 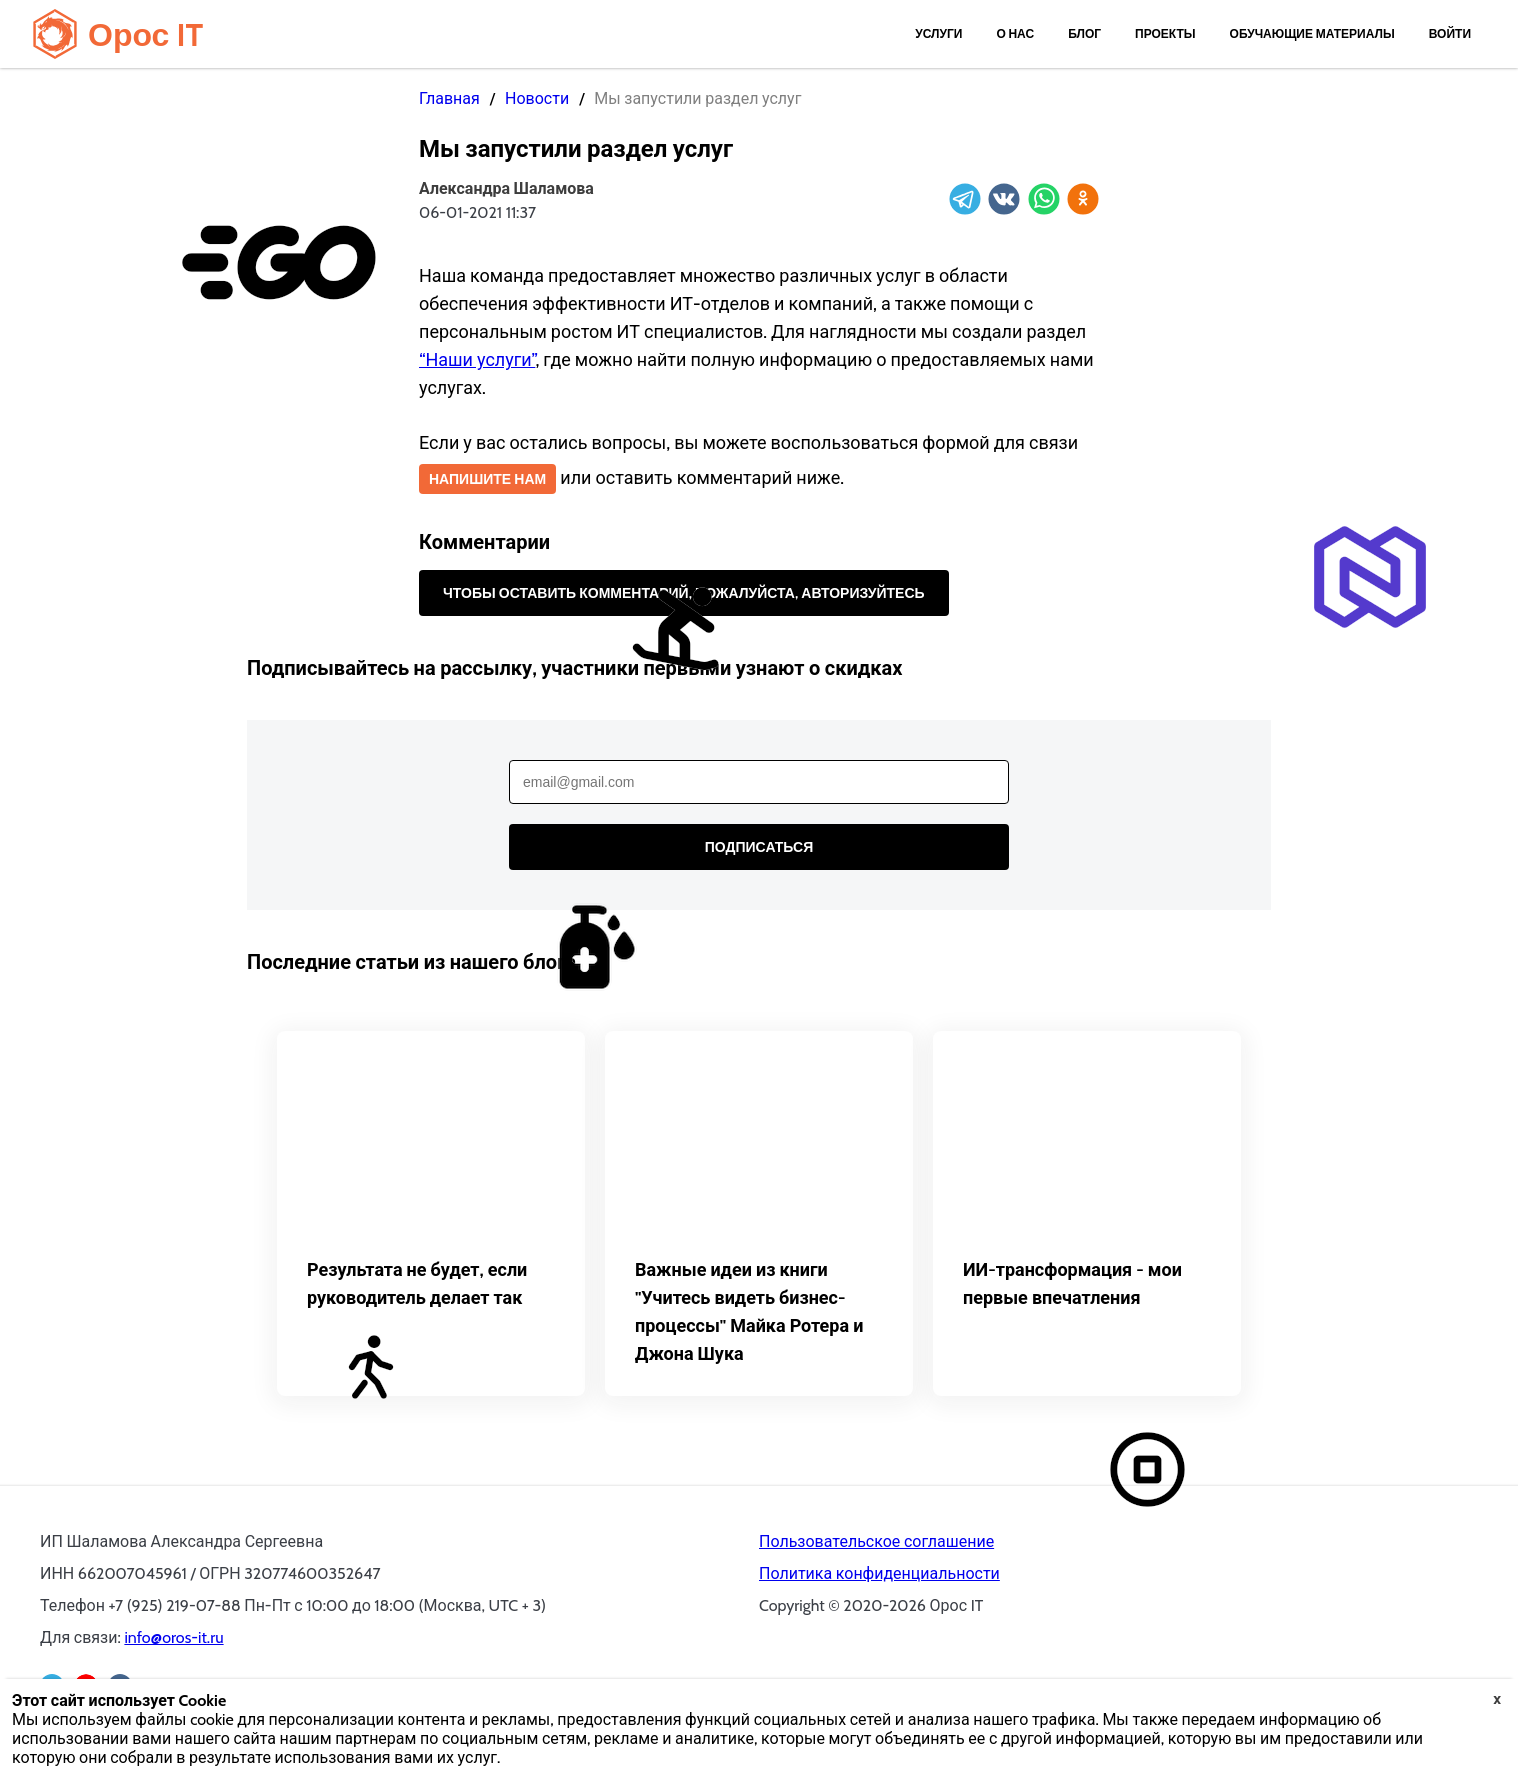 I want to click on access snowboarding or winter sports content, so click(x=679, y=627).